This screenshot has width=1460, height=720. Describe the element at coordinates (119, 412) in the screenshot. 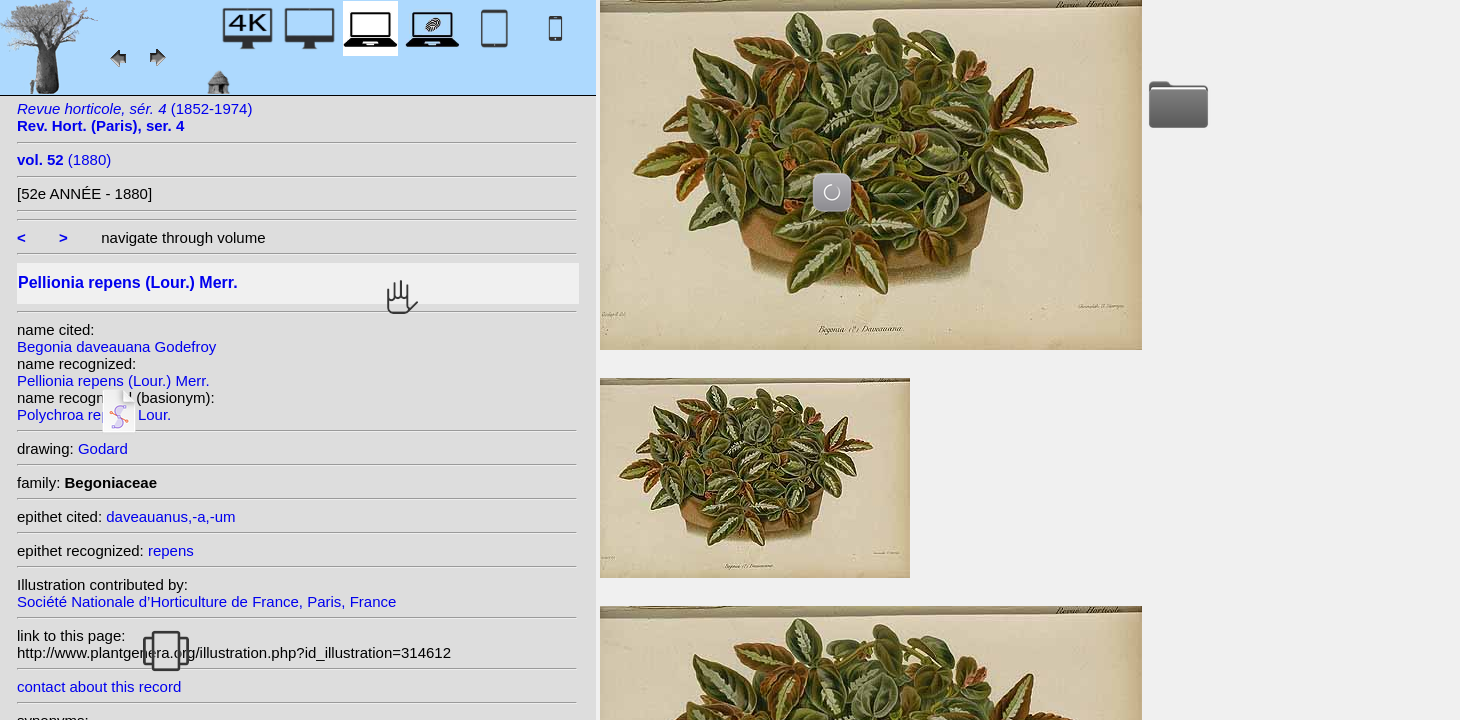

I see `an SVG image file` at that location.